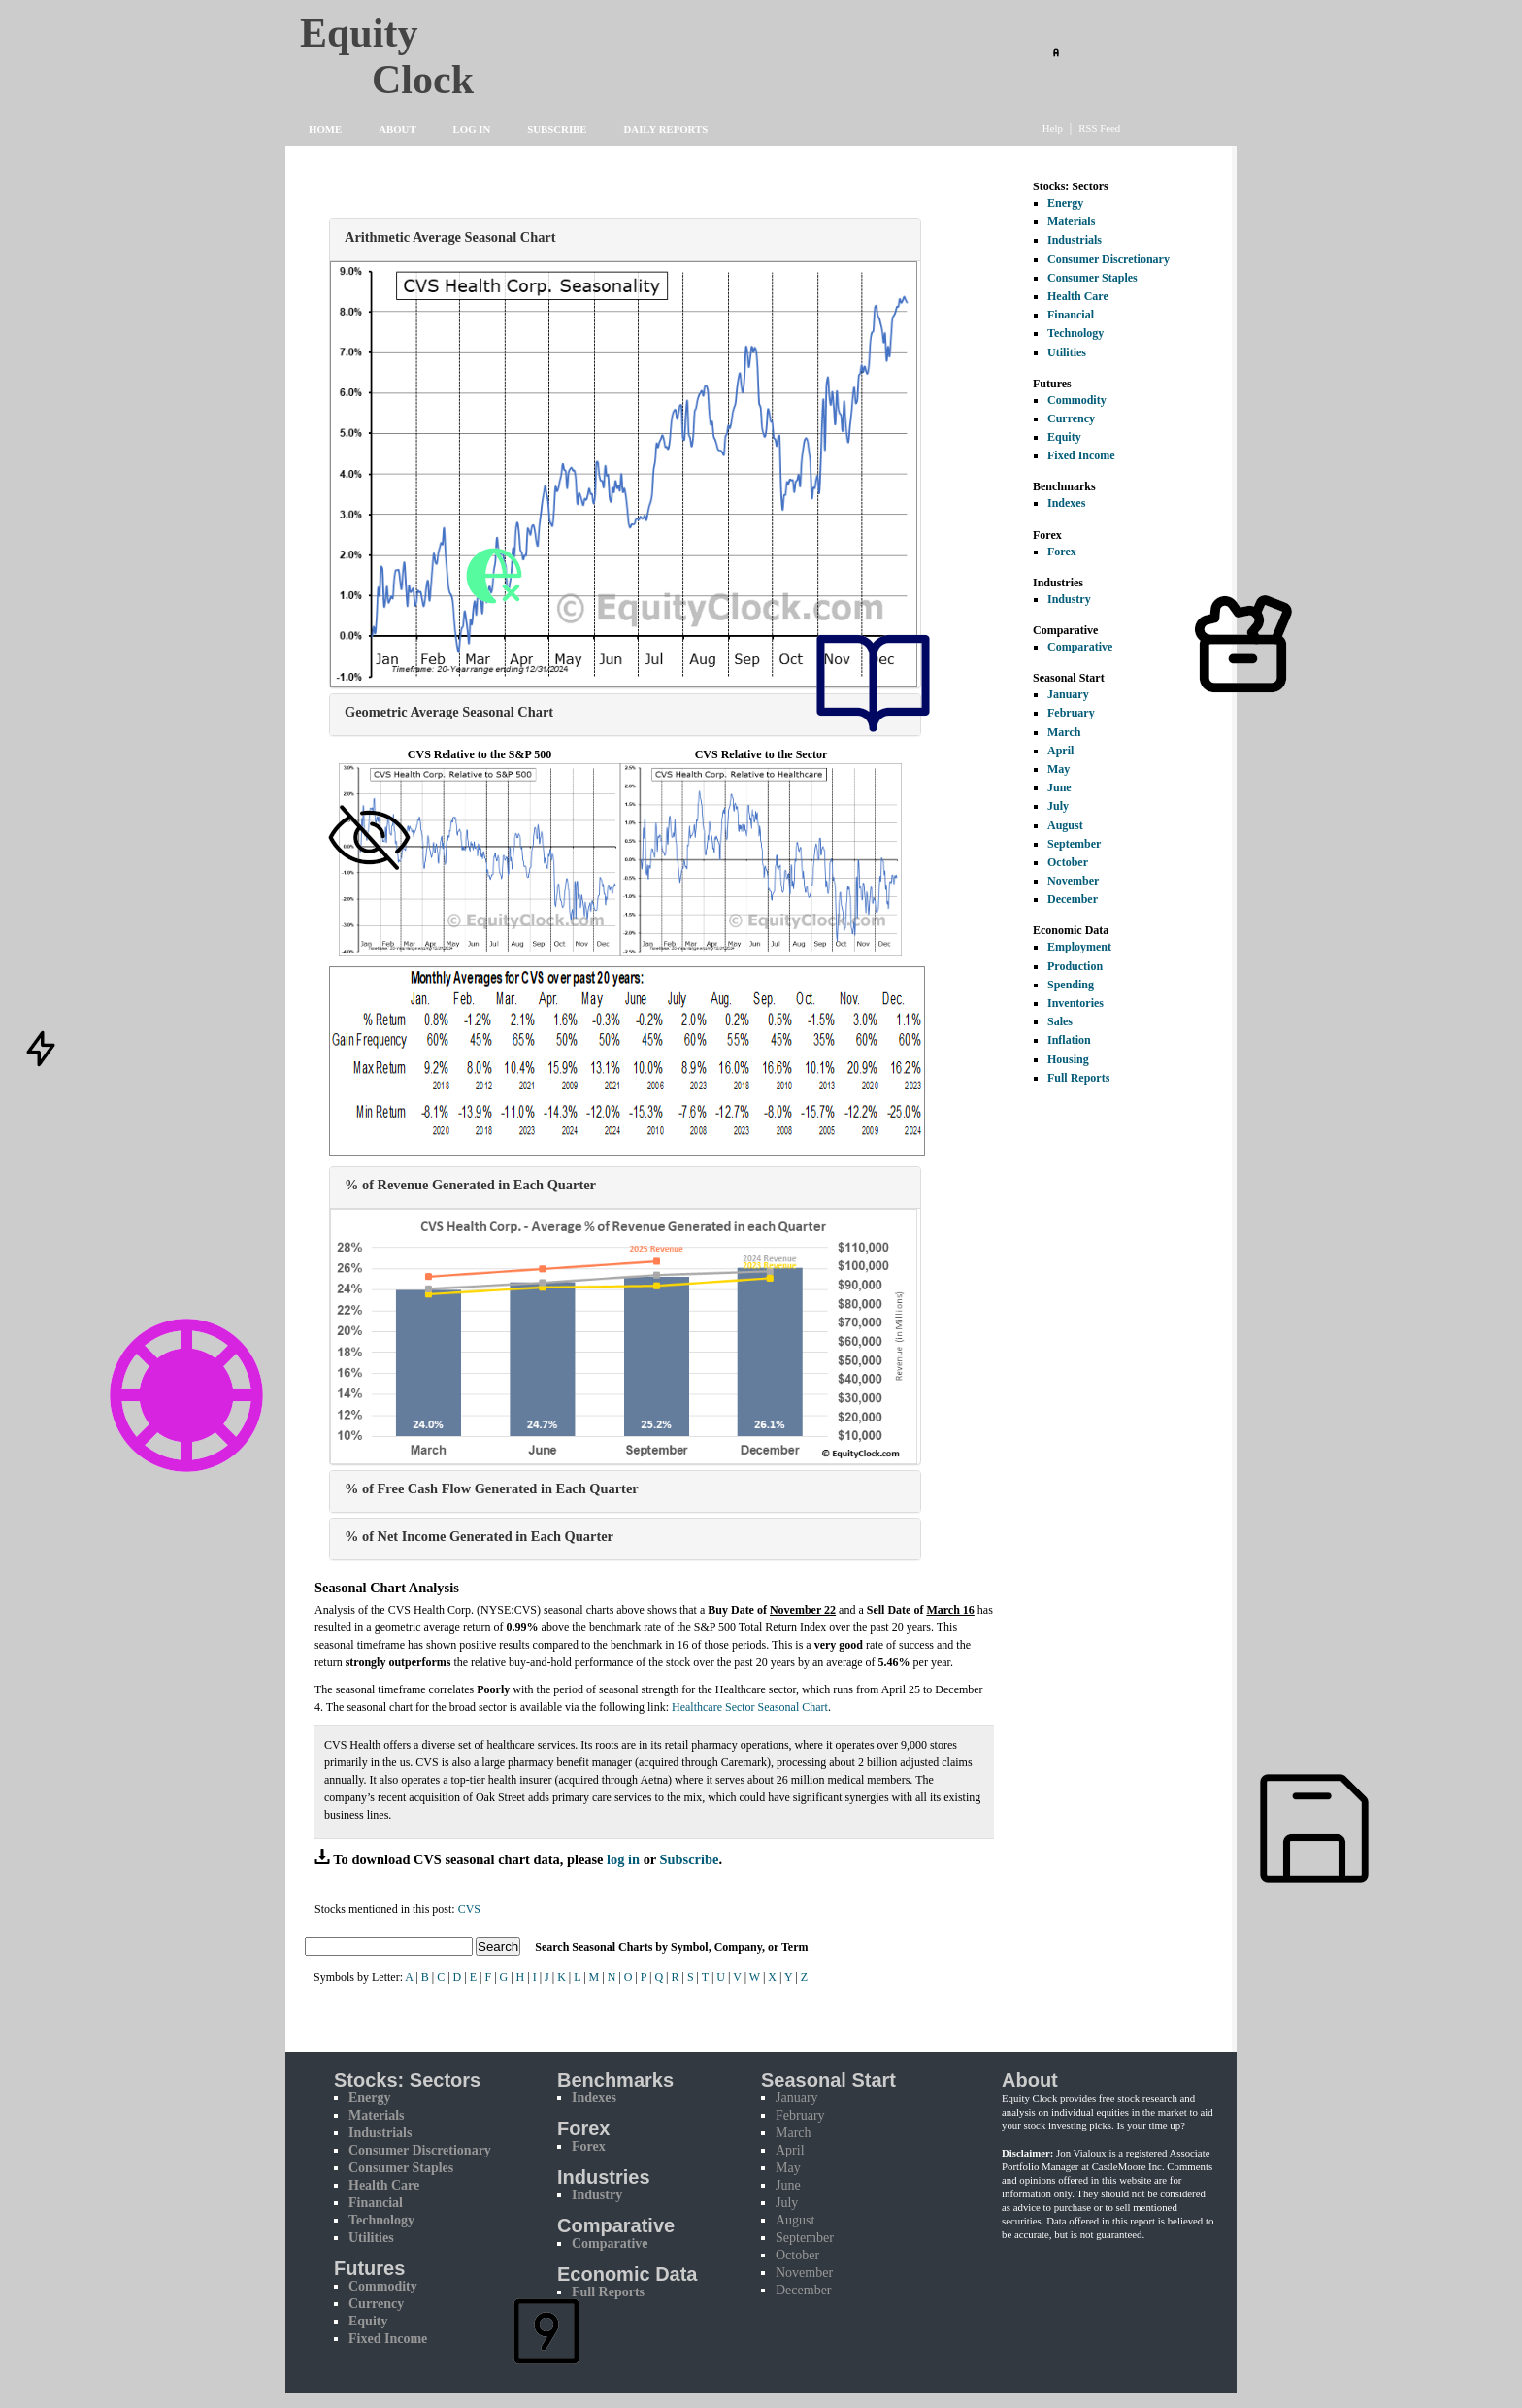 Image resolution: width=1522 pixels, height=2408 pixels. I want to click on adjust text or font settings, so click(1056, 52).